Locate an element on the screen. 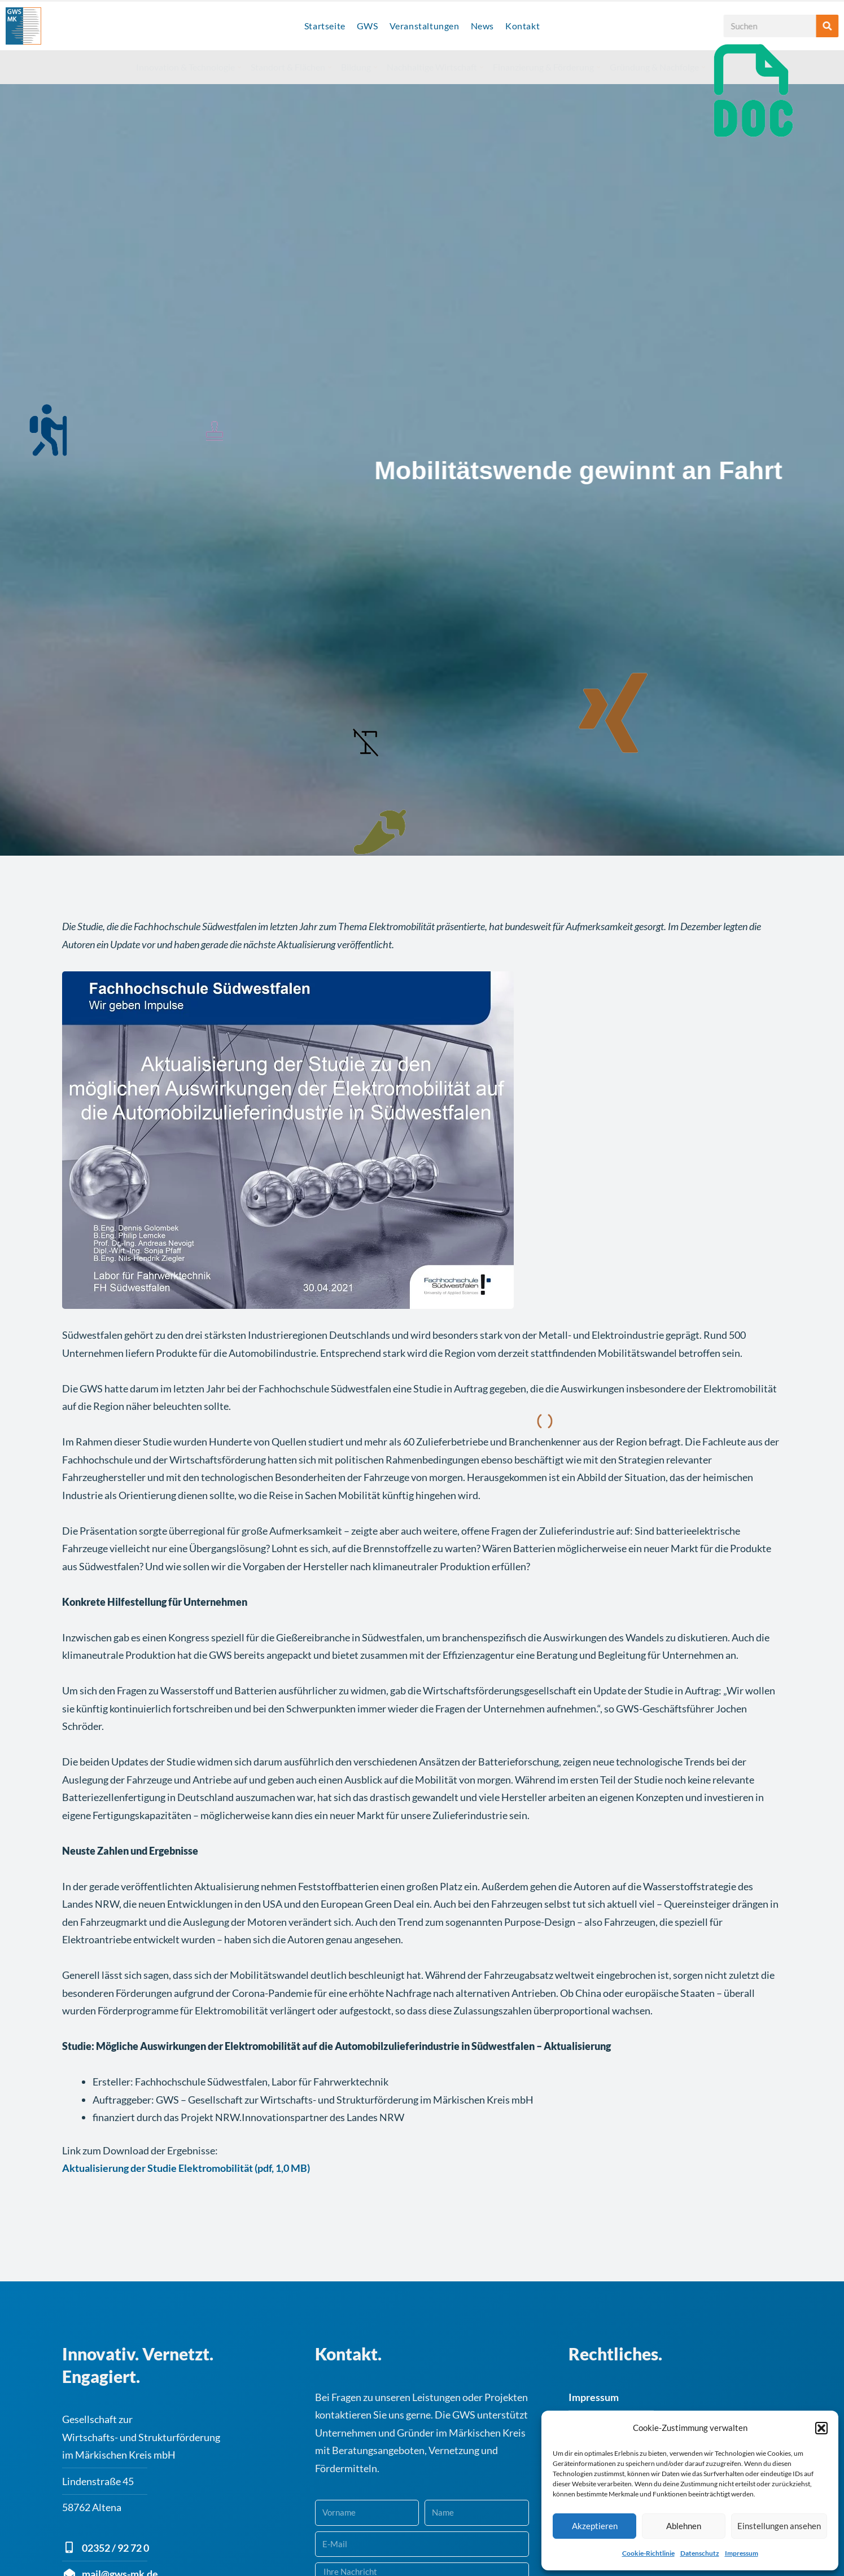 The height and width of the screenshot is (2576, 844). insert parentheses in text or code is located at coordinates (545, 1421).